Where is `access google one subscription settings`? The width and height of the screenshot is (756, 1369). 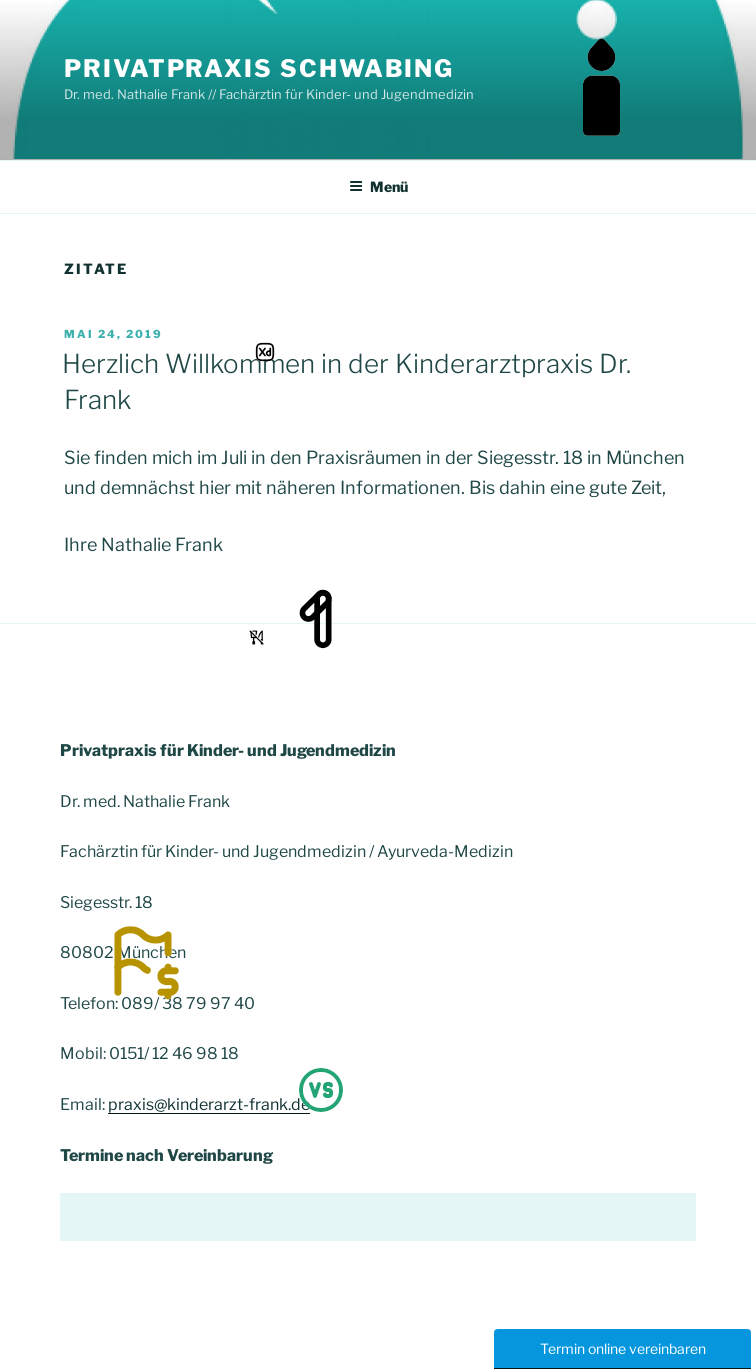 access google one subscription settings is located at coordinates (320, 619).